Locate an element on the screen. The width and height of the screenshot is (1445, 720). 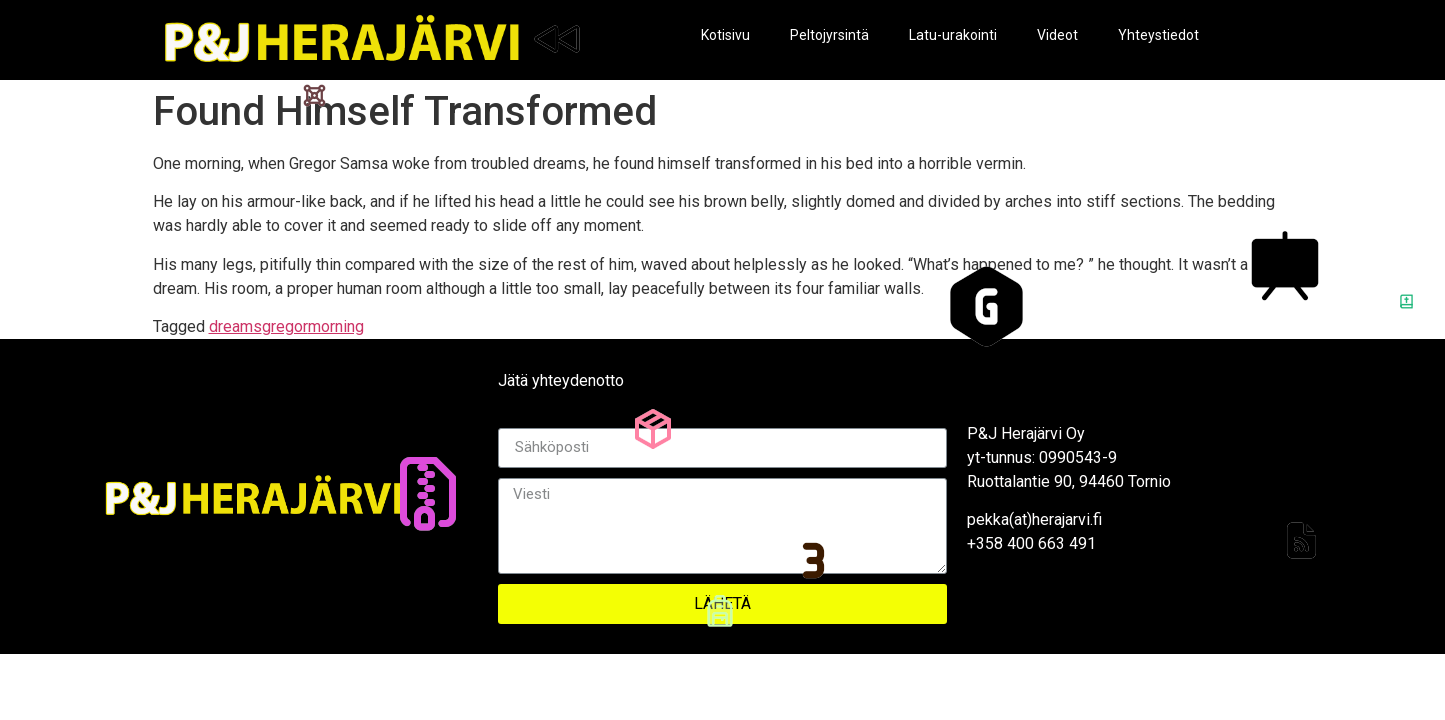
google or g-suite related service is located at coordinates (986, 306).